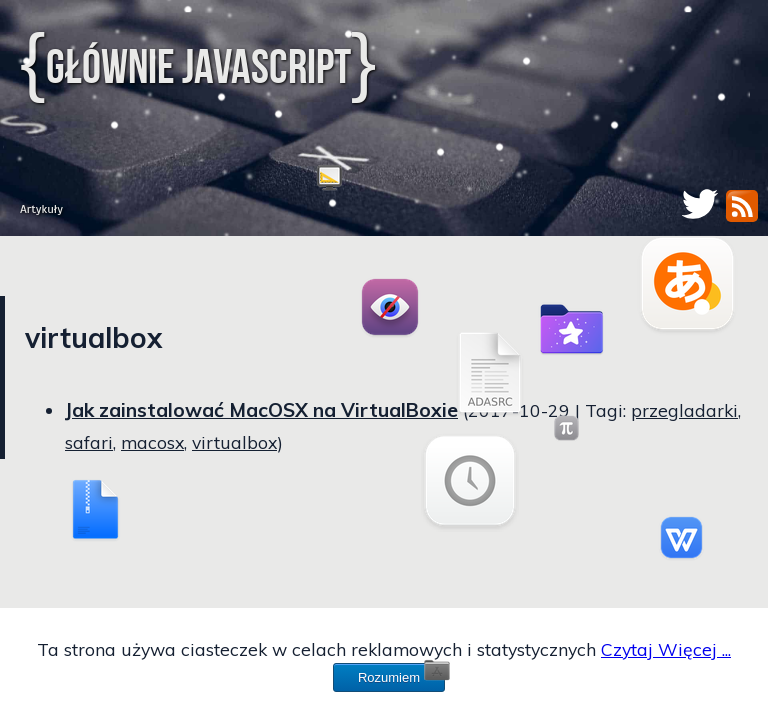  Describe the element at coordinates (329, 177) in the screenshot. I see `access display settings` at that location.